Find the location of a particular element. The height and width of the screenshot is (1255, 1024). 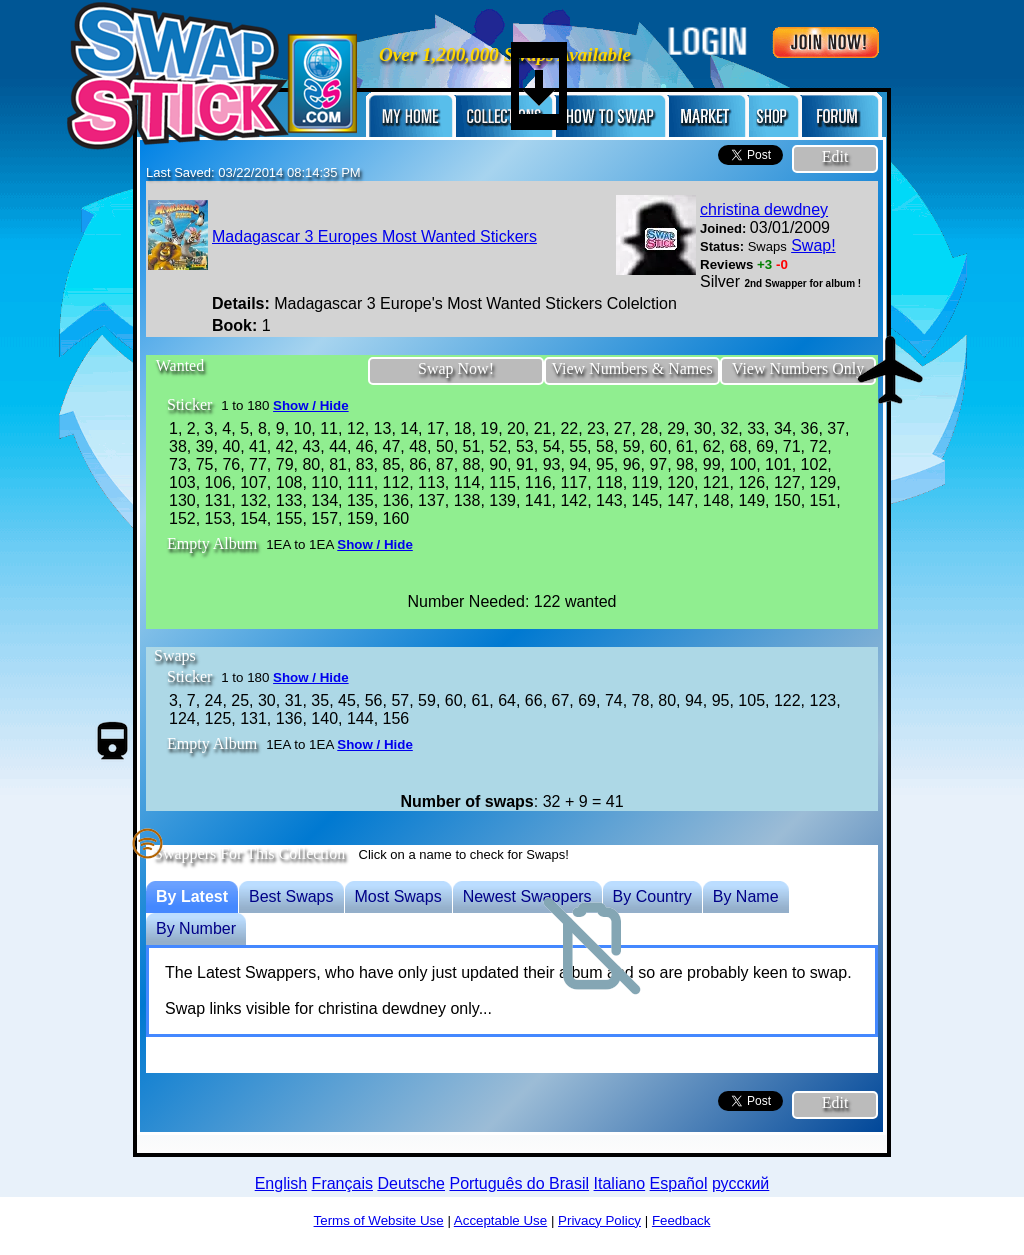

battery unavailable or disabled is located at coordinates (592, 946).